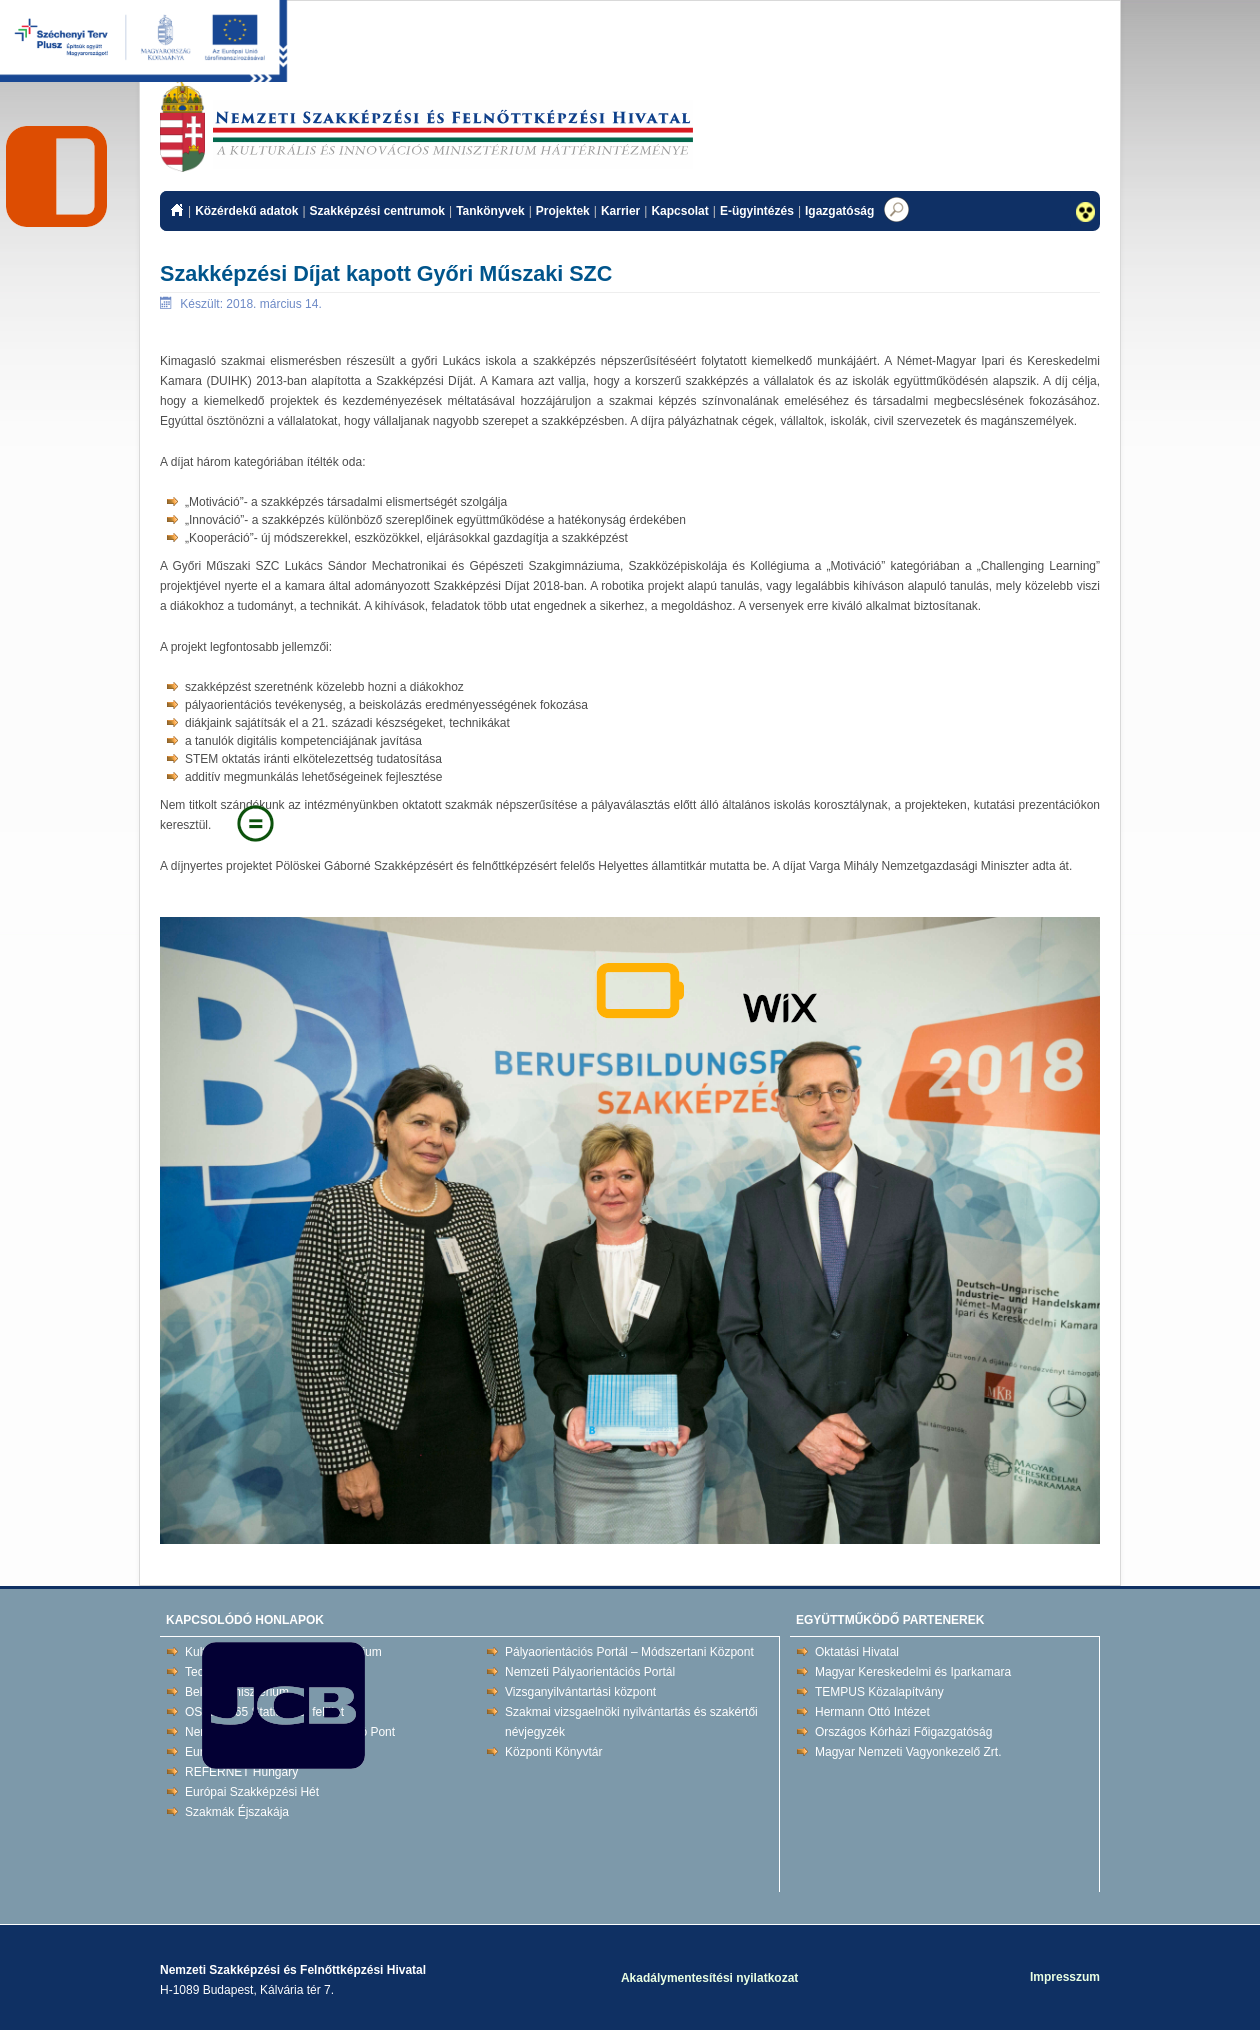 This screenshot has width=1260, height=2030. I want to click on indicates battery is empty or critically low, so click(638, 986).